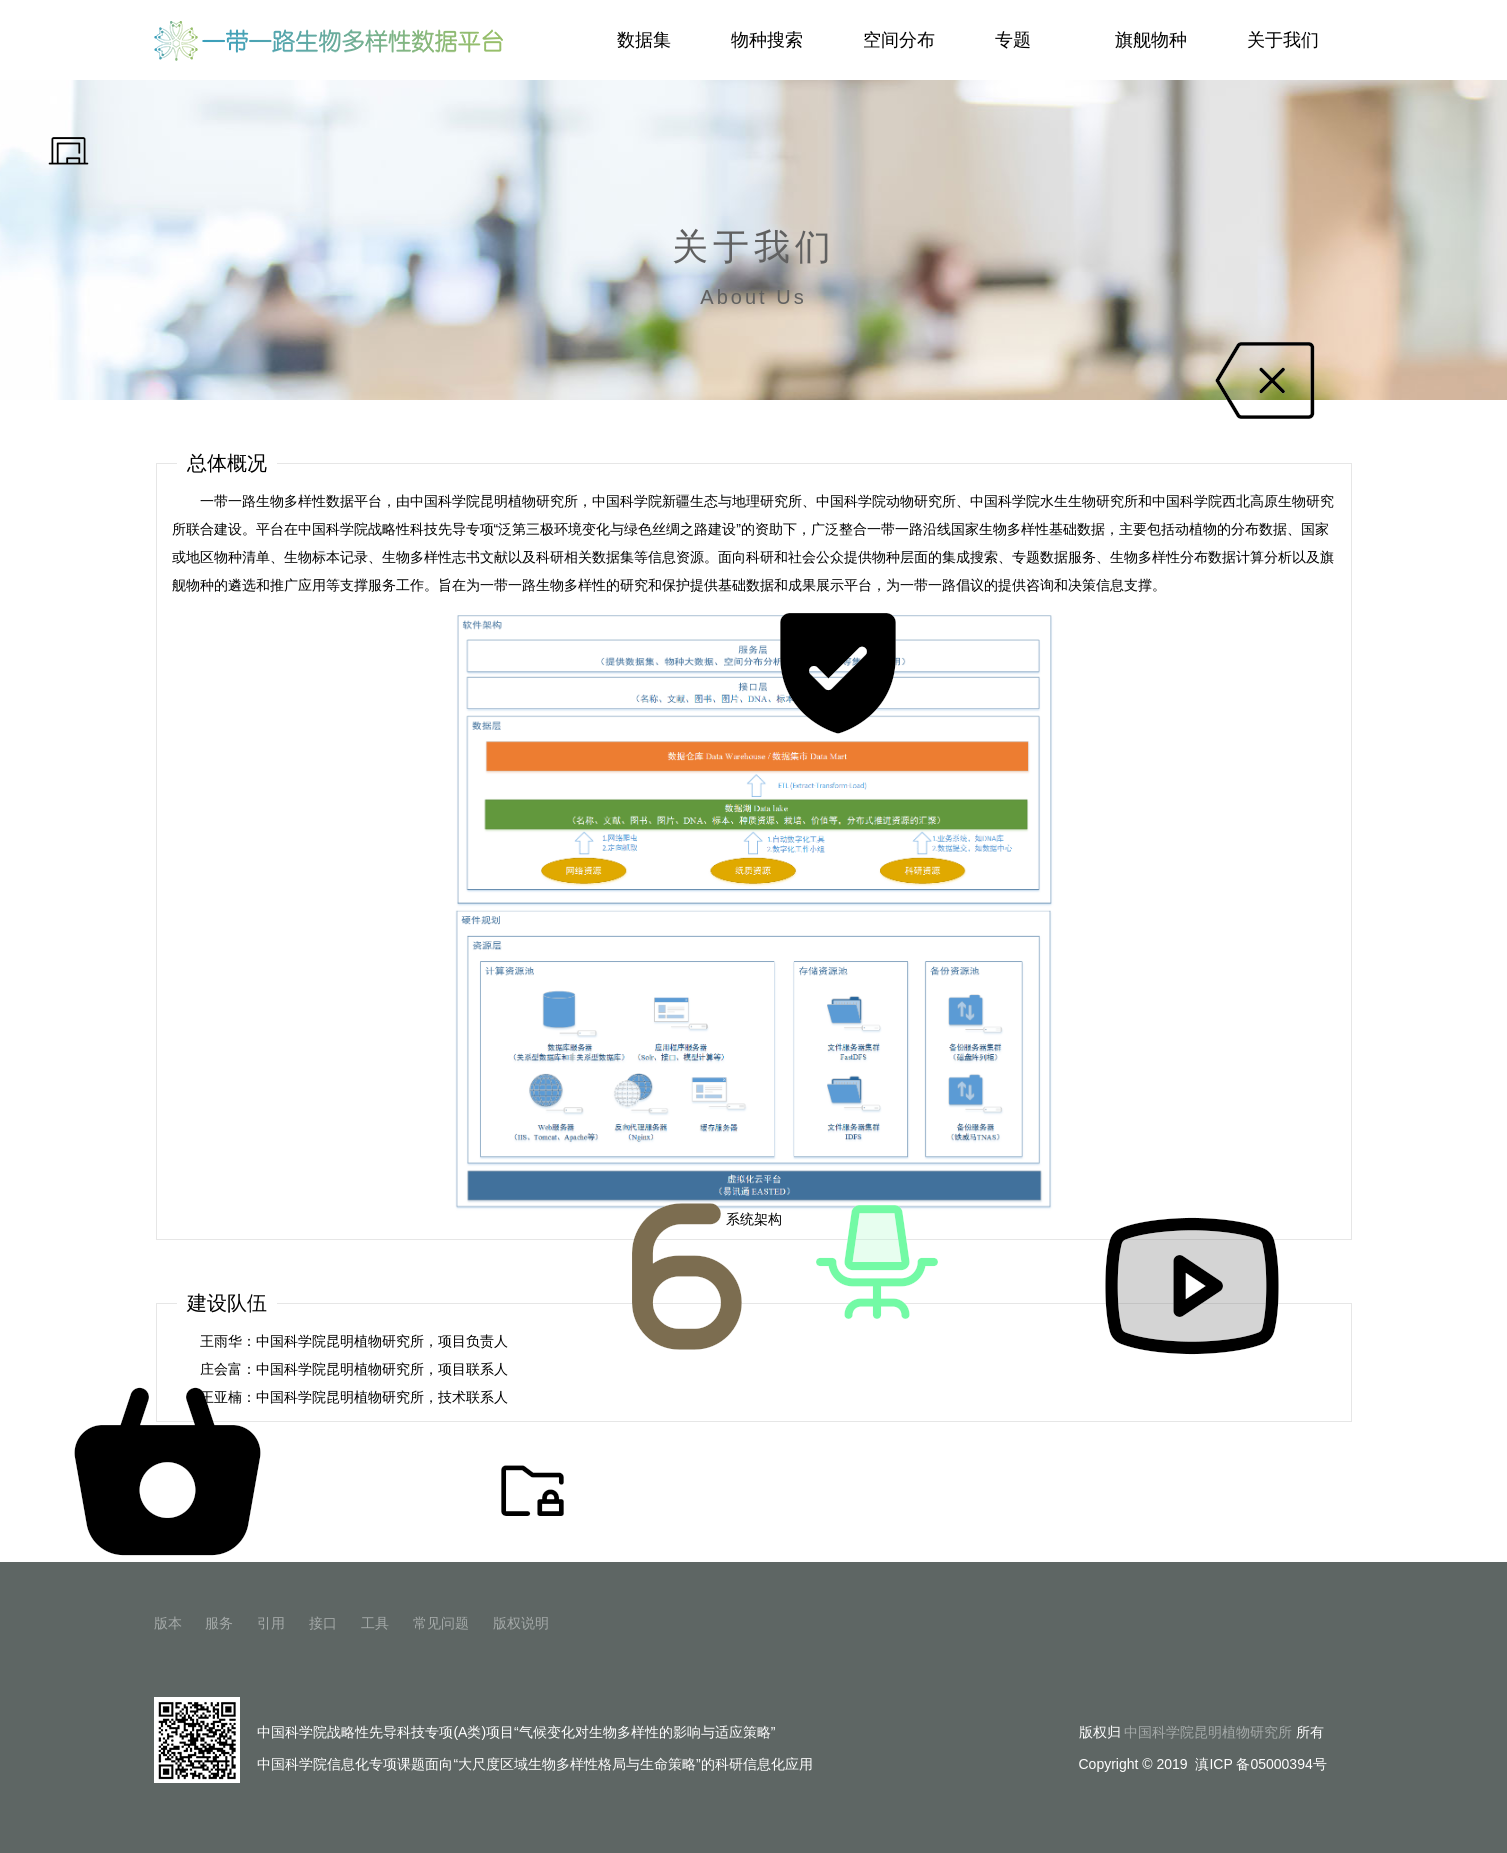 The image size is (1507, 1853). Describe the element at coordinates (877, 1262) in the screenshot. I see `office or workspace settings` at that location.